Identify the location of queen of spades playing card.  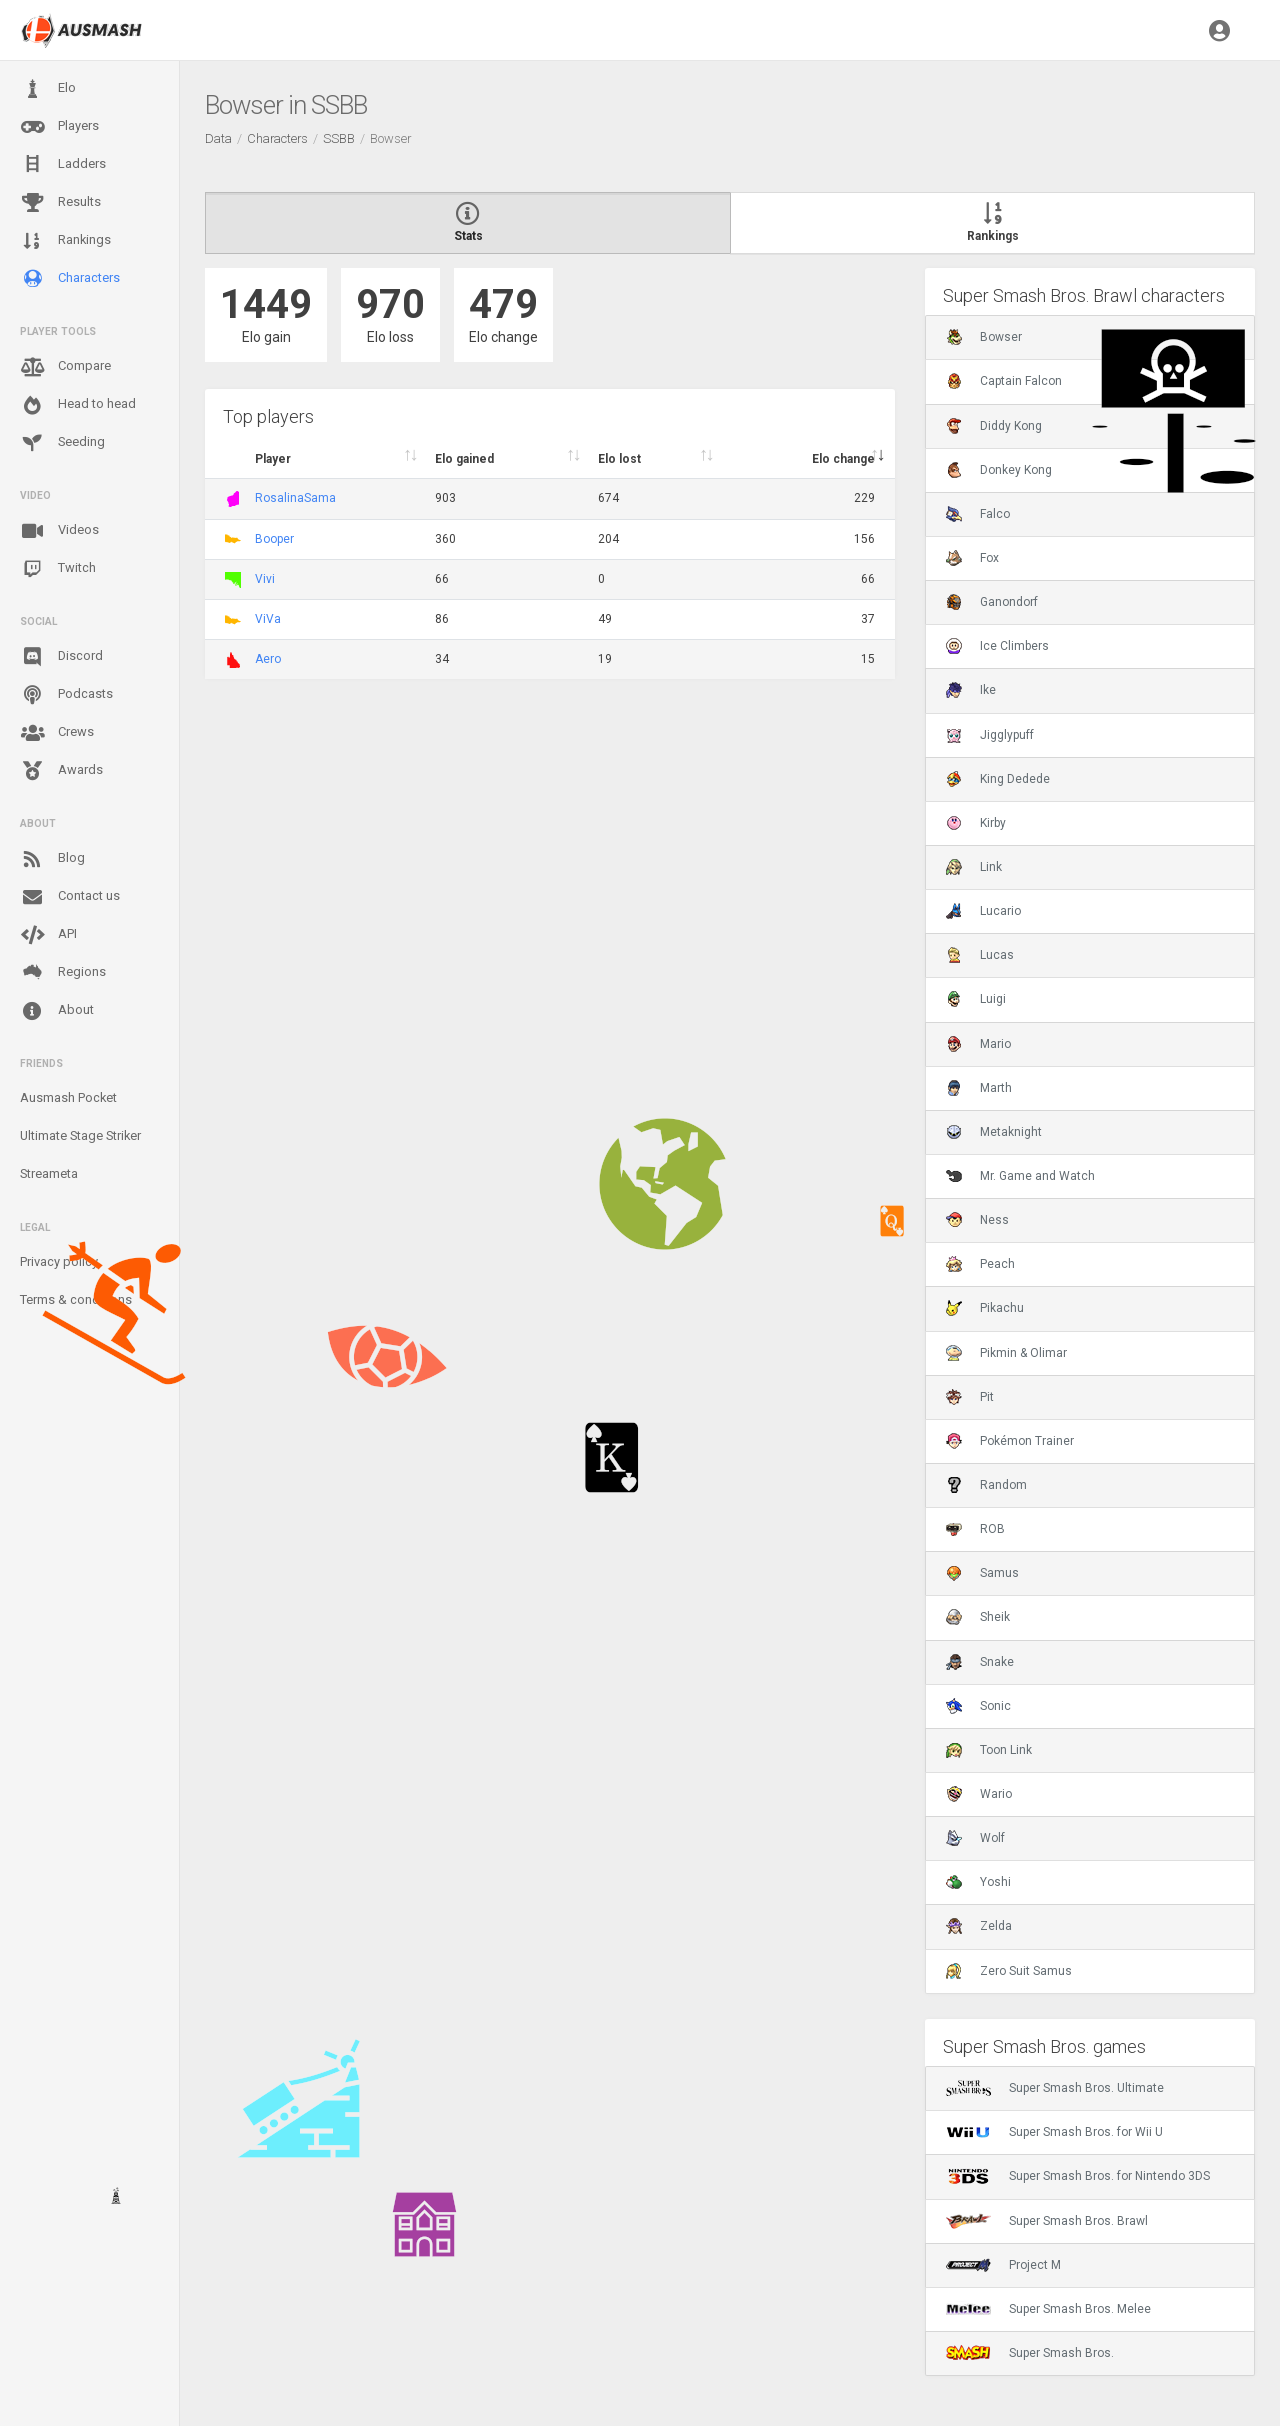
(892, 1221).